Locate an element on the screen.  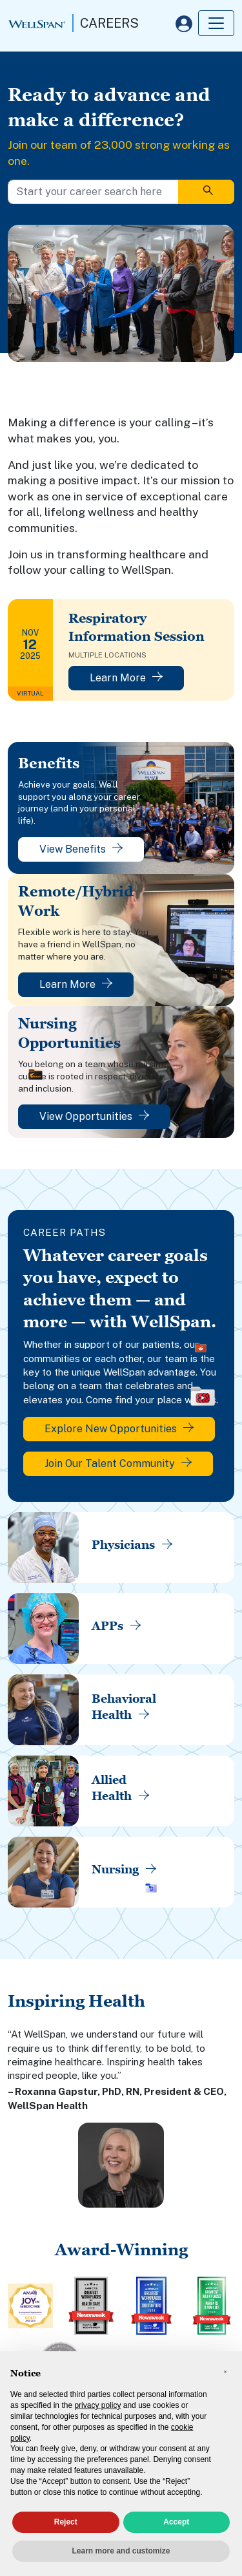
folder containing saved reddit content is located at coordinates (201, 1348).